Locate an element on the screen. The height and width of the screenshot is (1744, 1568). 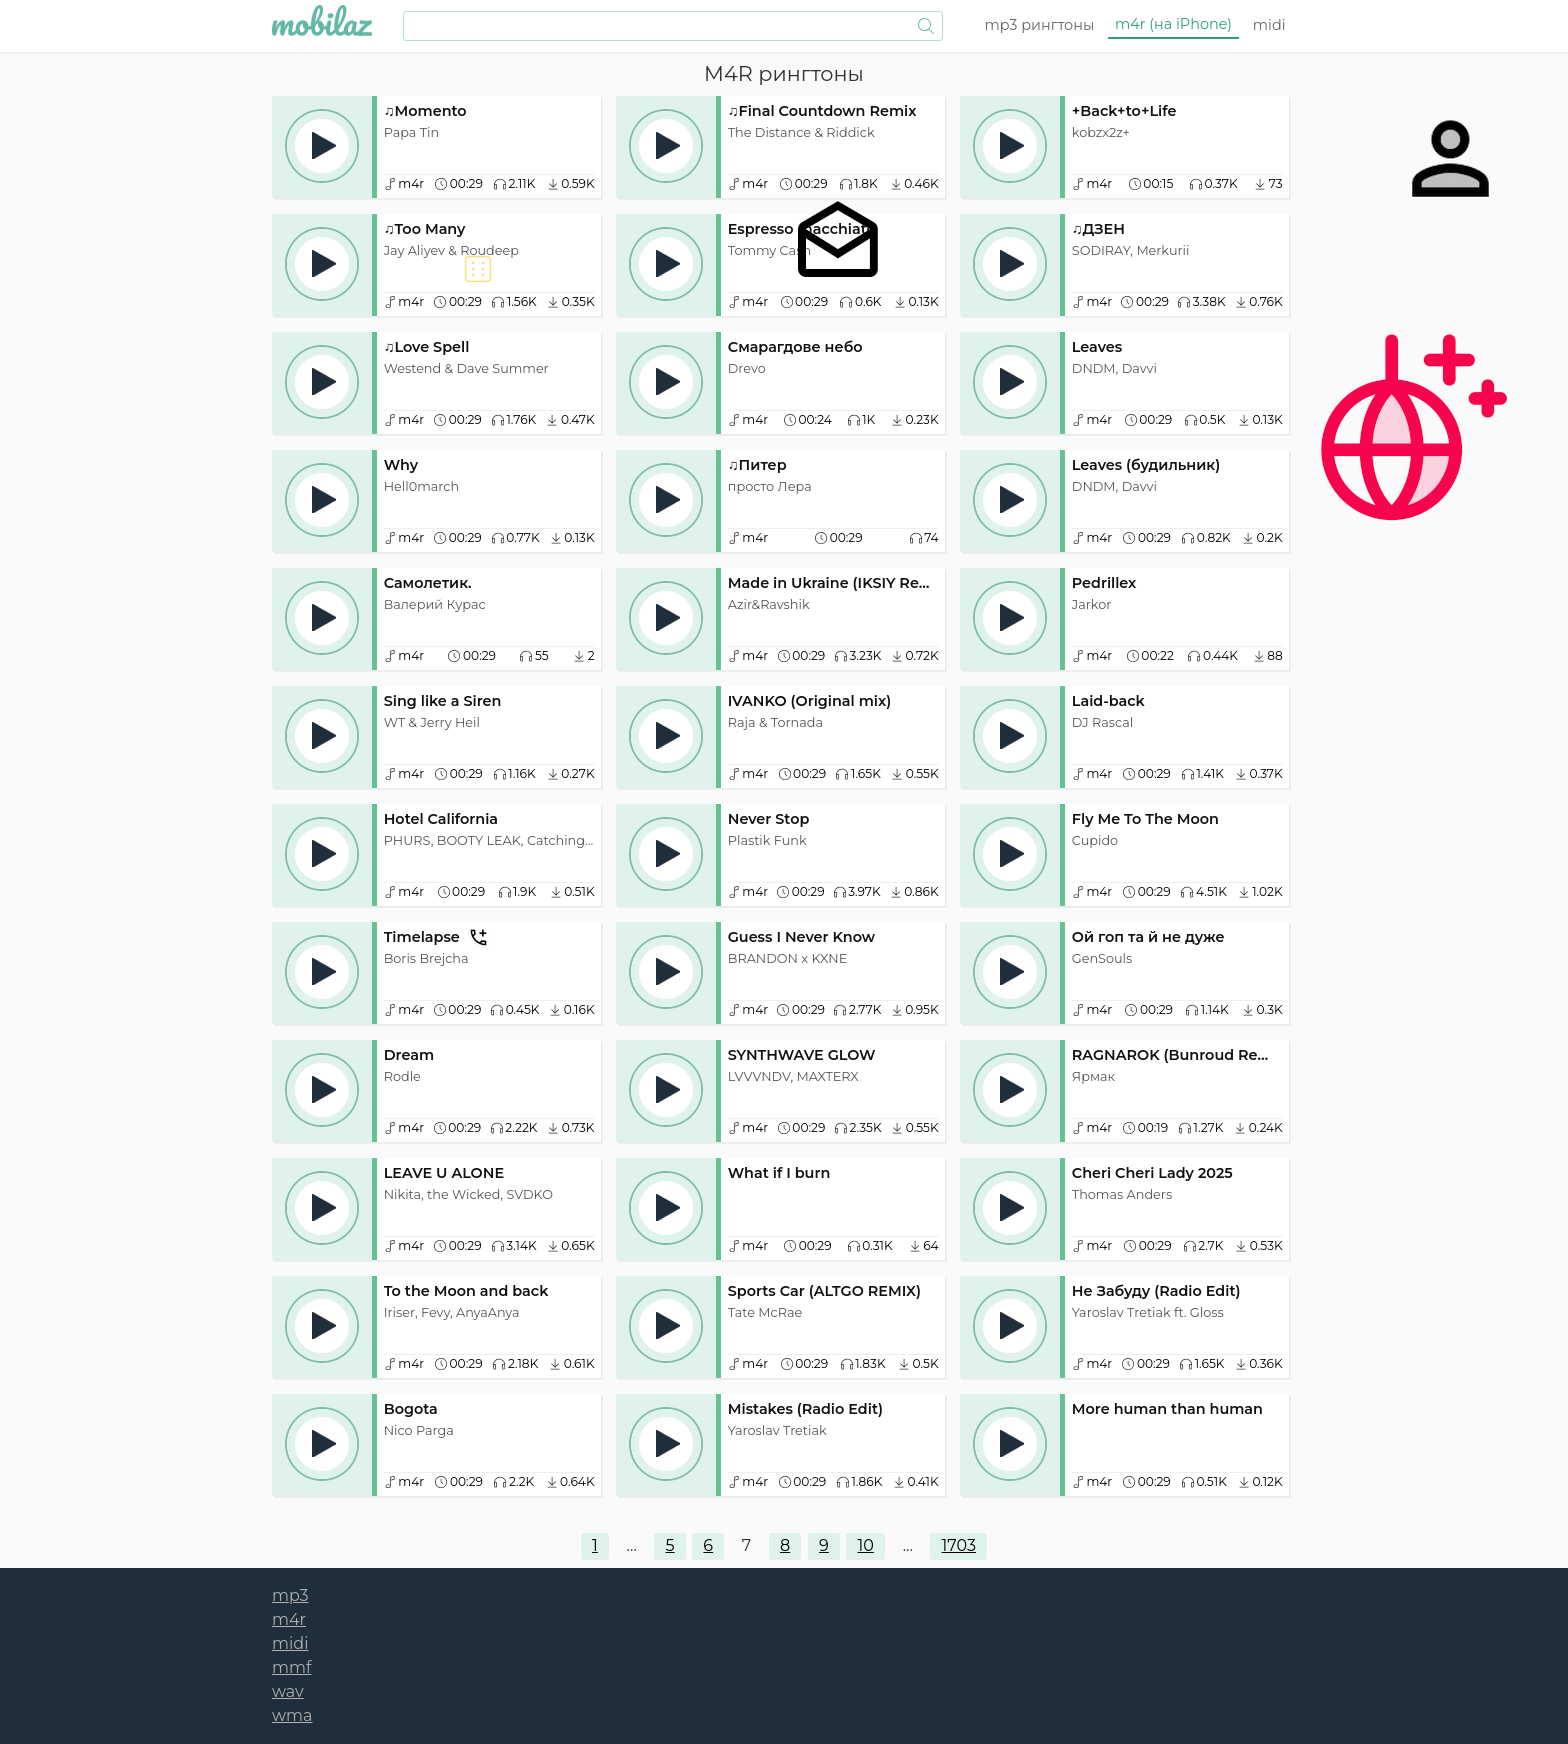
randomize or shuffle content is located at coordinates (478, 269).